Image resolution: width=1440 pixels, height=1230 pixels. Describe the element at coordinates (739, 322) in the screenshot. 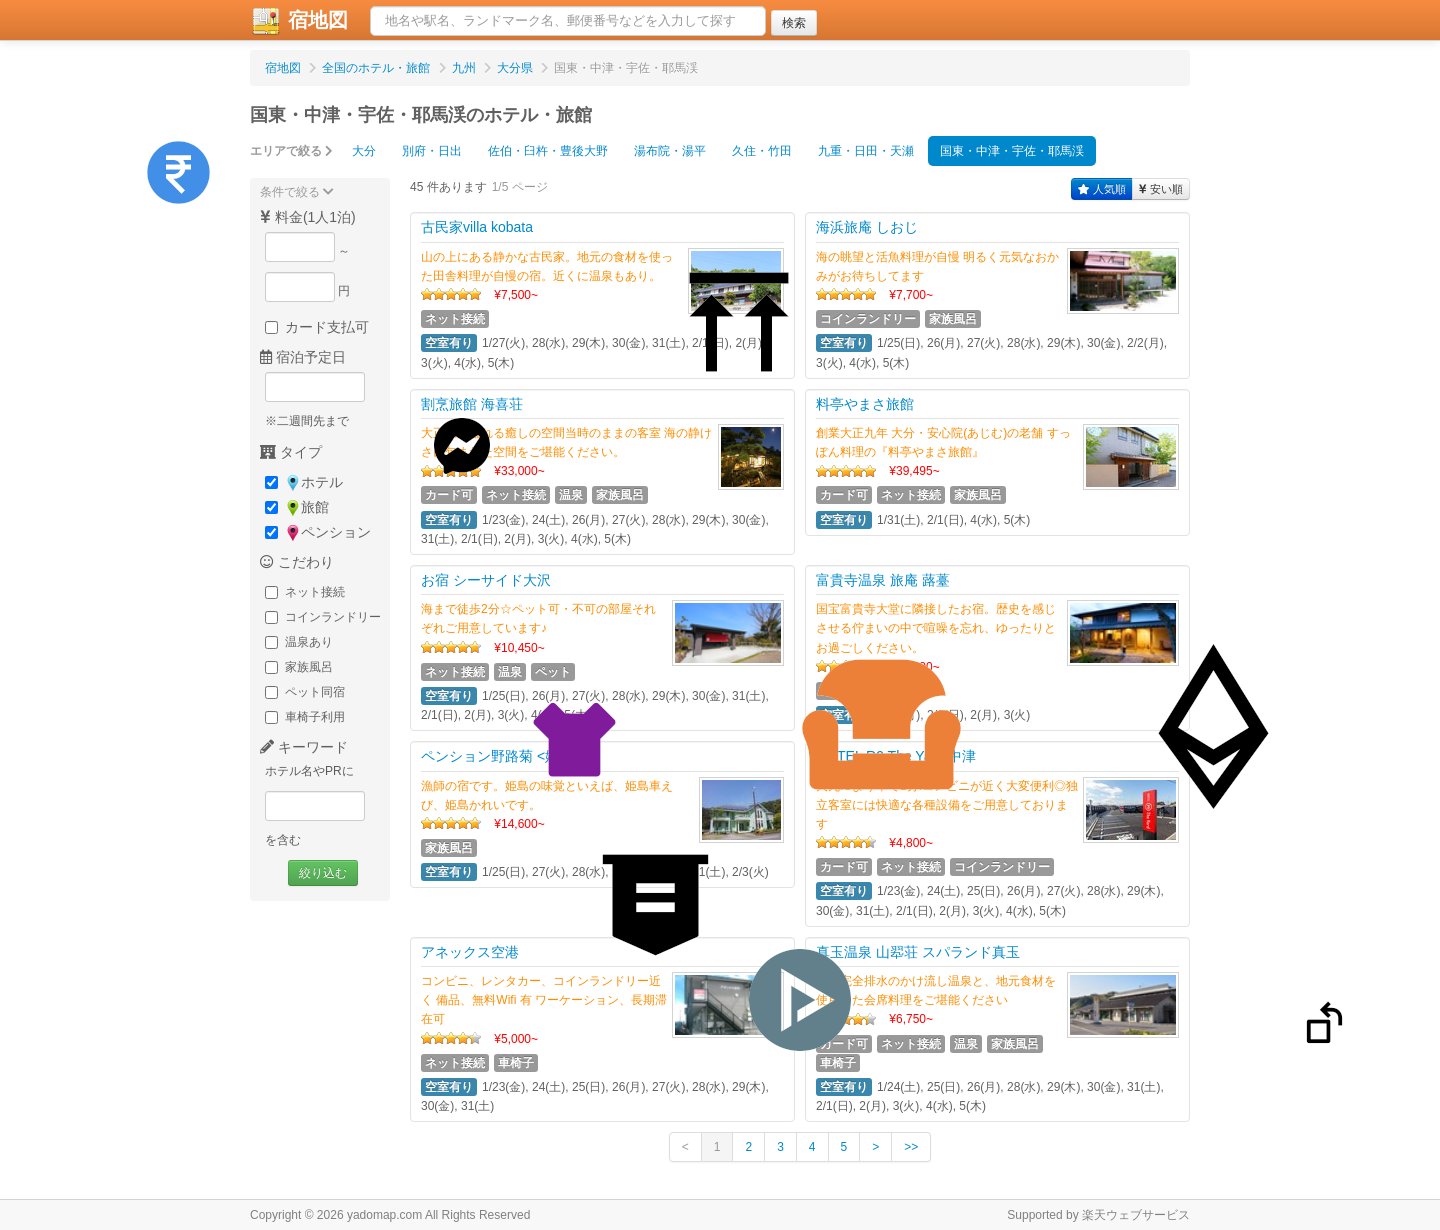

I see `align selected content to the top edge` at that location.